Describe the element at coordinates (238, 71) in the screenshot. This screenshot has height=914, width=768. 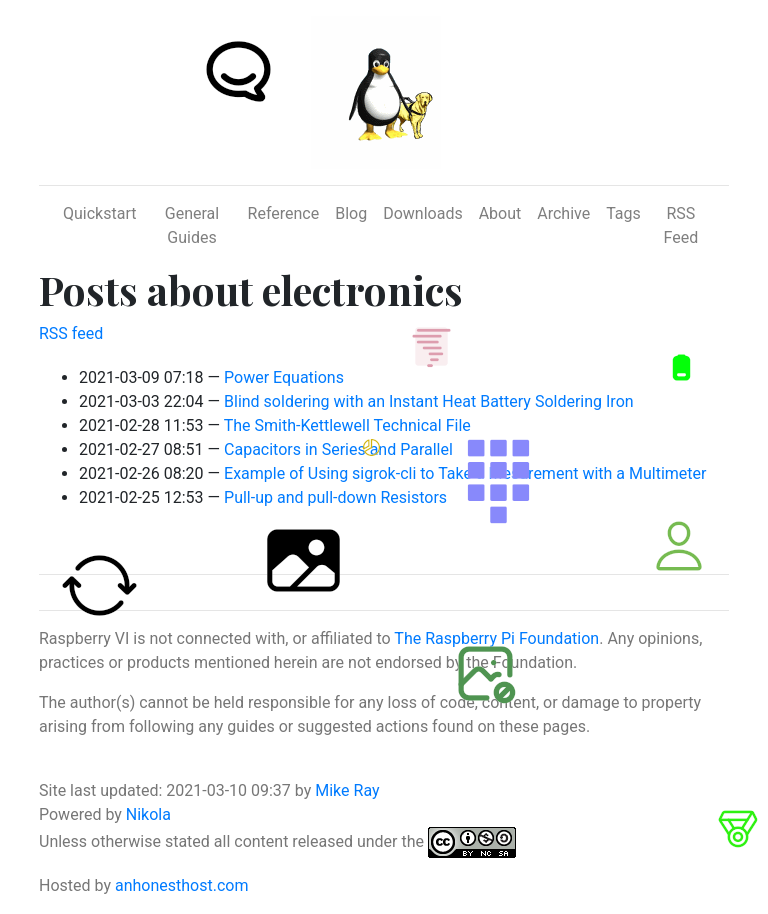
I see `open HipChat messaging app` at that location.